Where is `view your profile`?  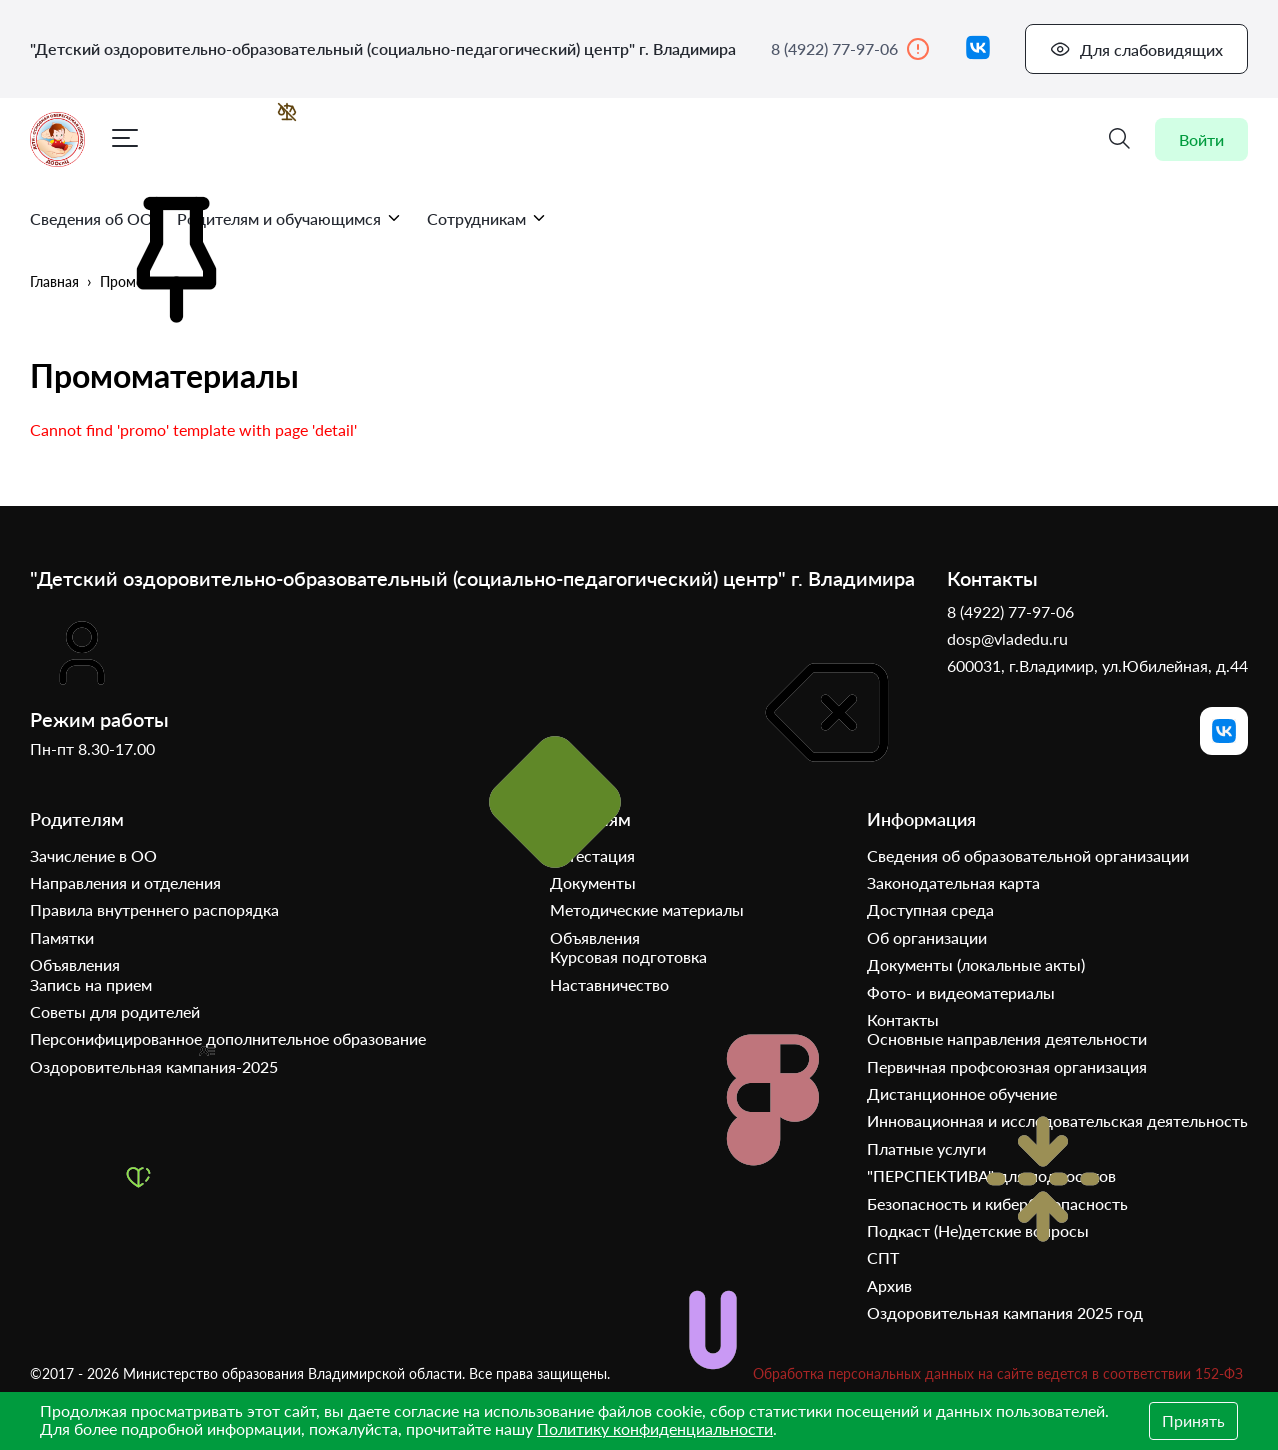 view your profile is located at coordinates (82, 653).